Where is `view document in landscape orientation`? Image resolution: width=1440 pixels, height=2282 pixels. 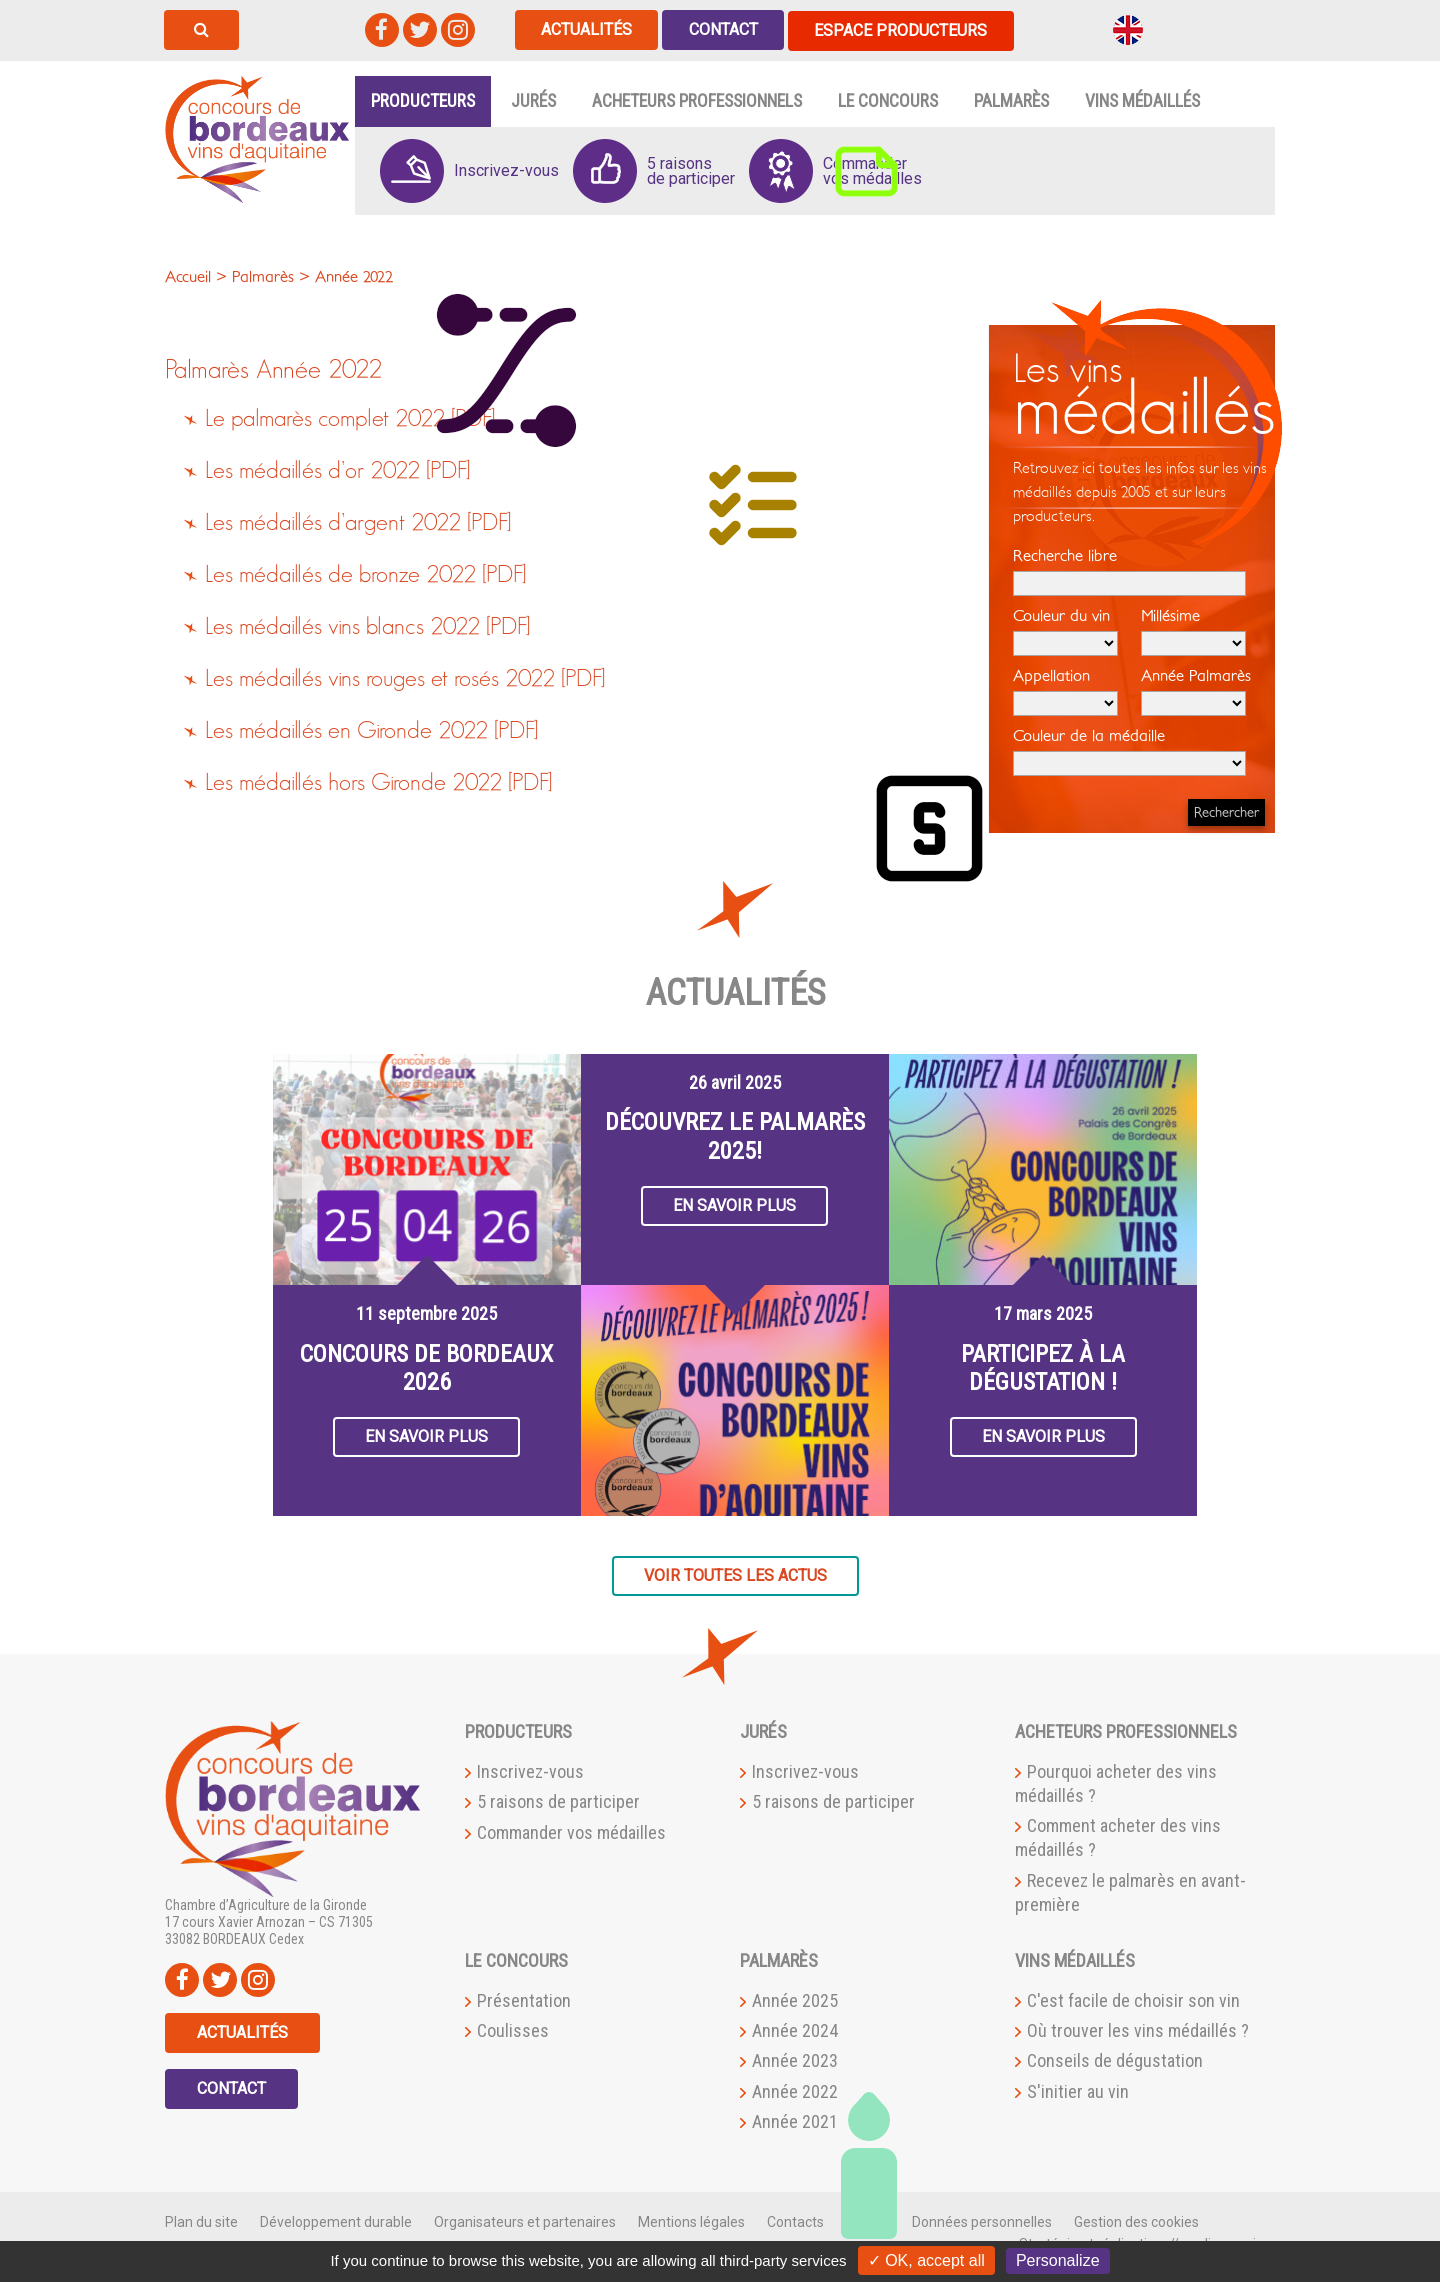
view document in landscape orientation is located at coordinates (866, 171).